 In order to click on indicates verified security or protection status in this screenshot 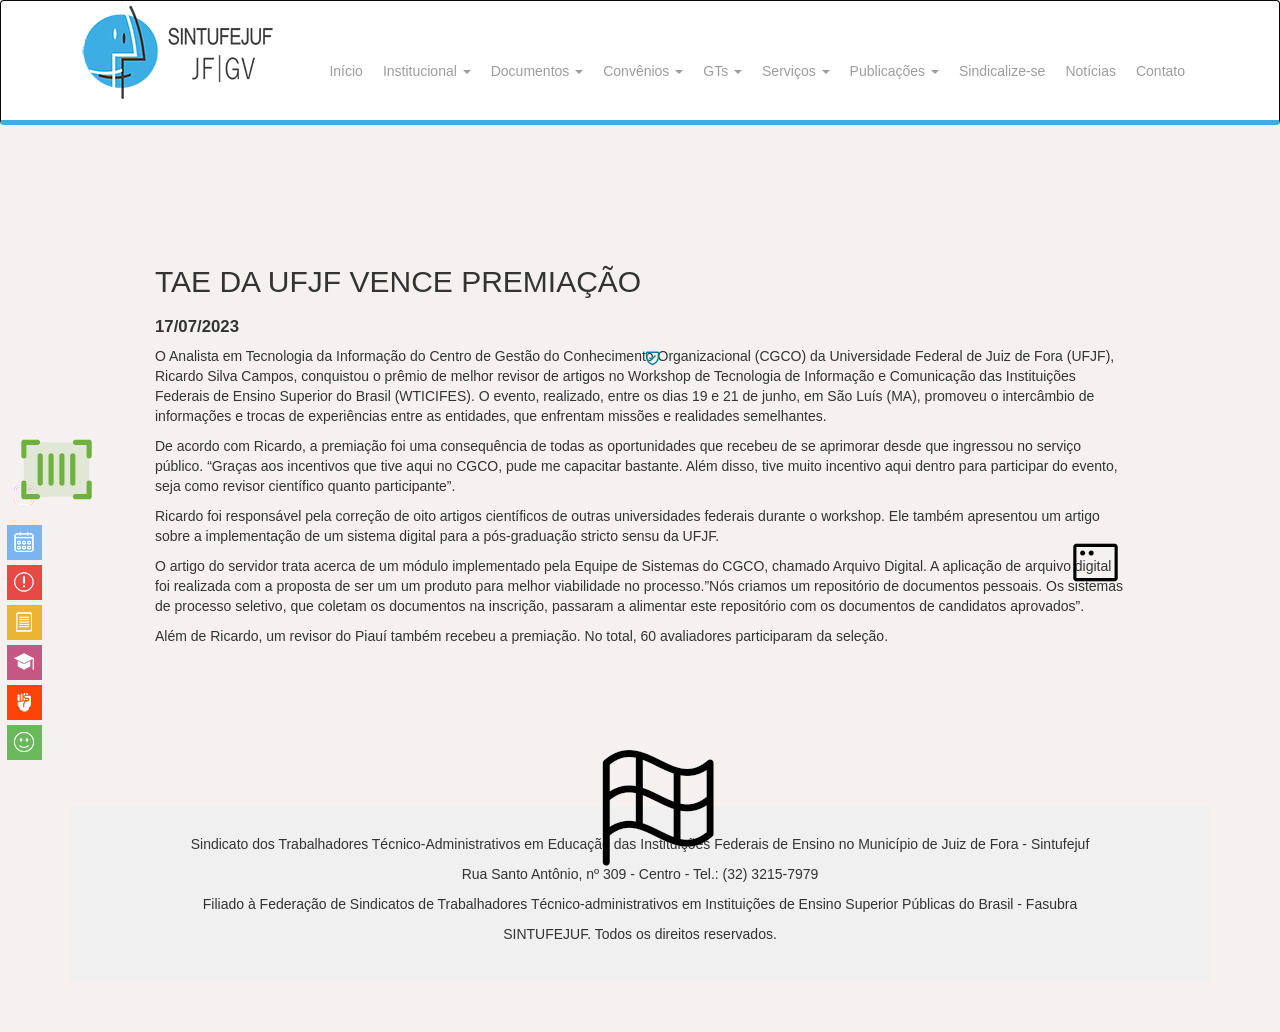, I will do `click(652, 357)`.